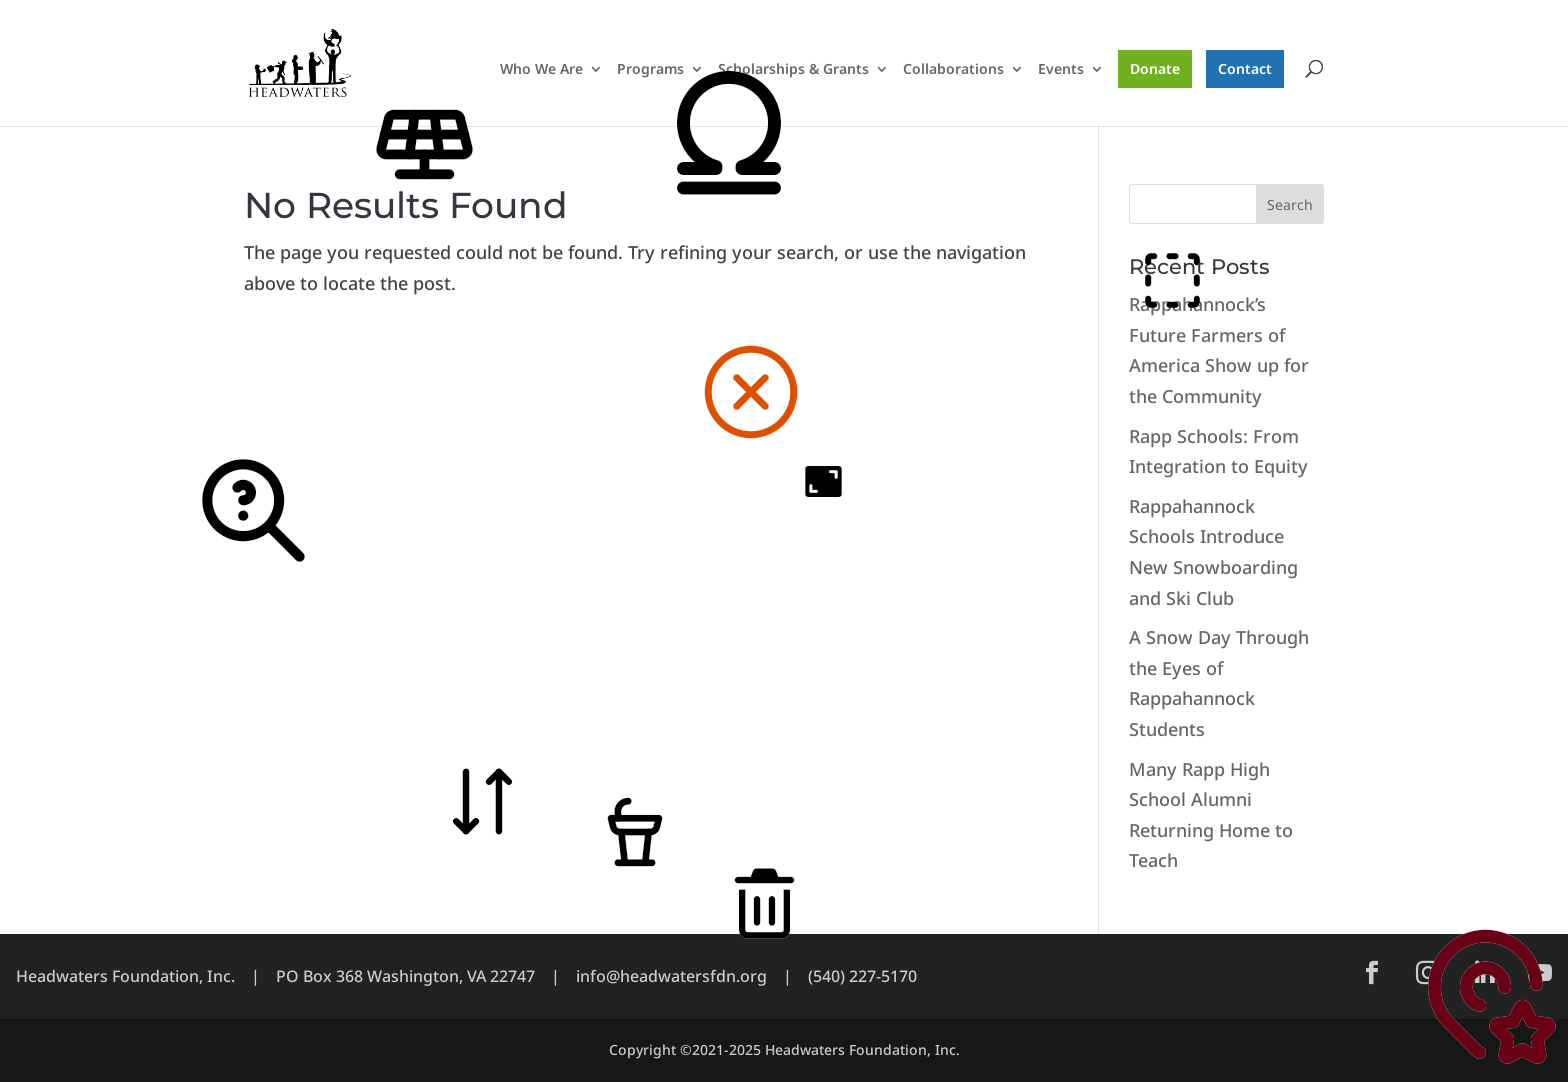  I want to click on delete selected item, so click(764, 904).